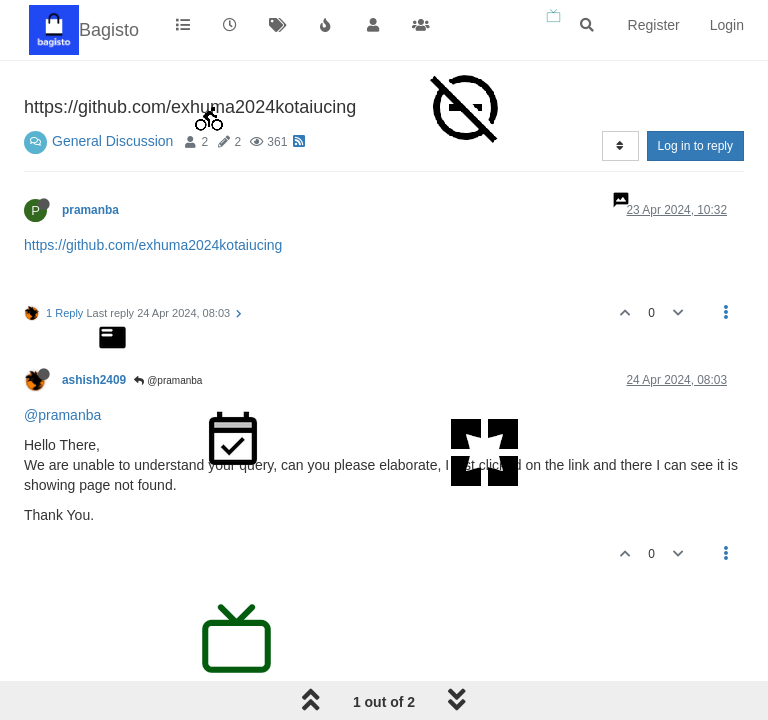 The width and height of the screenshot is (768, 720). I want to click on view featured playlist, so click(112, 337).